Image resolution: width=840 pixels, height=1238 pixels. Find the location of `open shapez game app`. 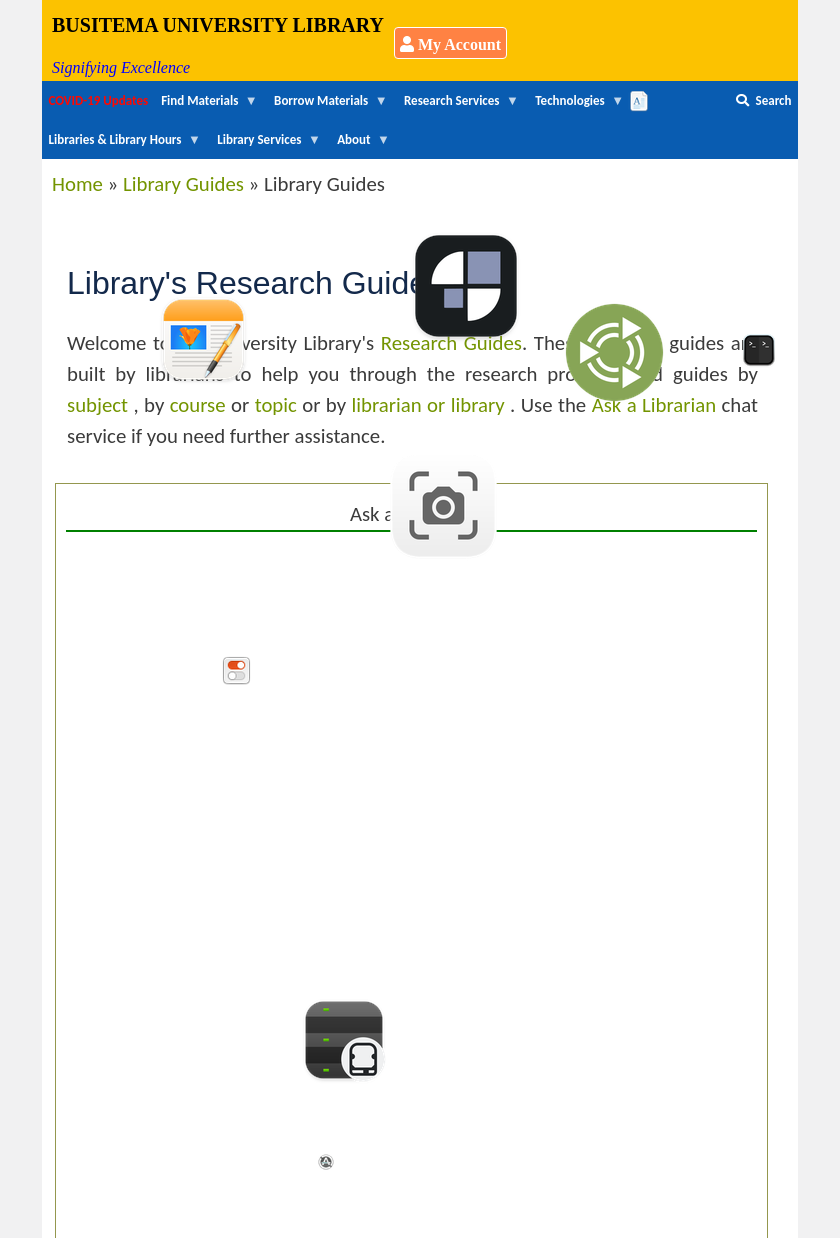

open shapez game app is located at coordinates (466, 286).